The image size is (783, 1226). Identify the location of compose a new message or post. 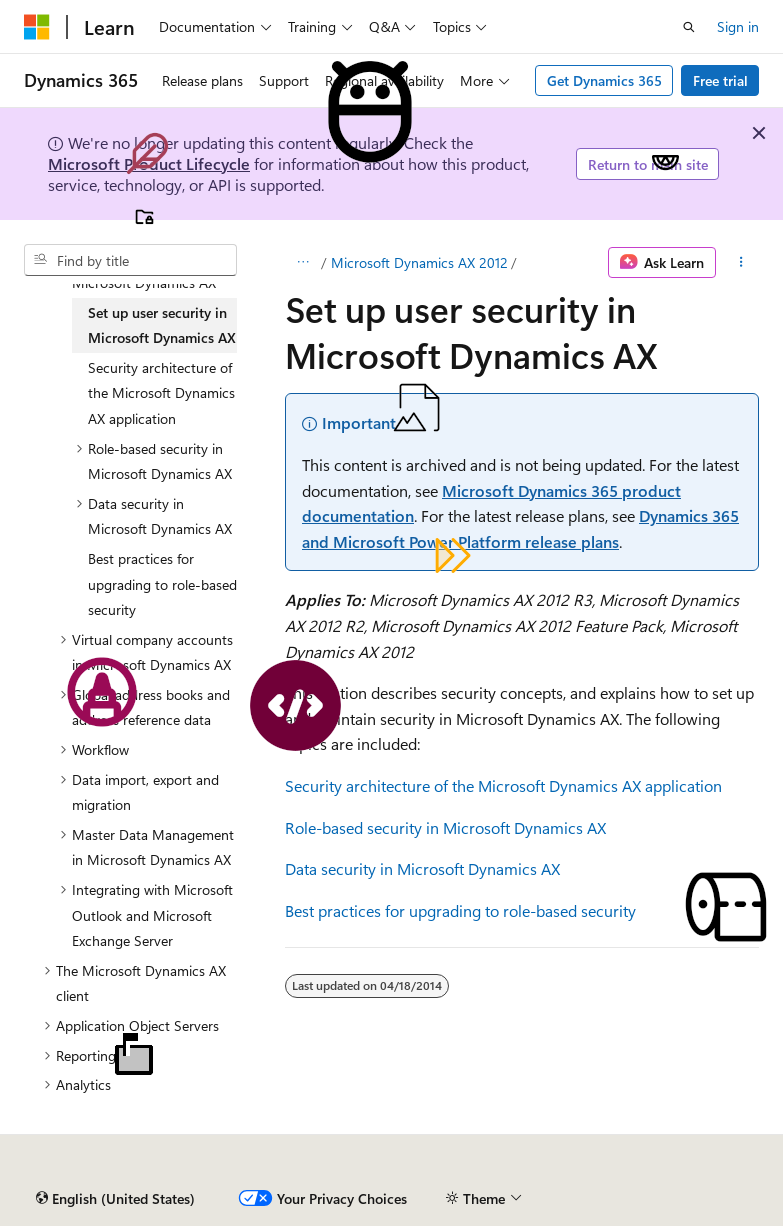
(147, 153).